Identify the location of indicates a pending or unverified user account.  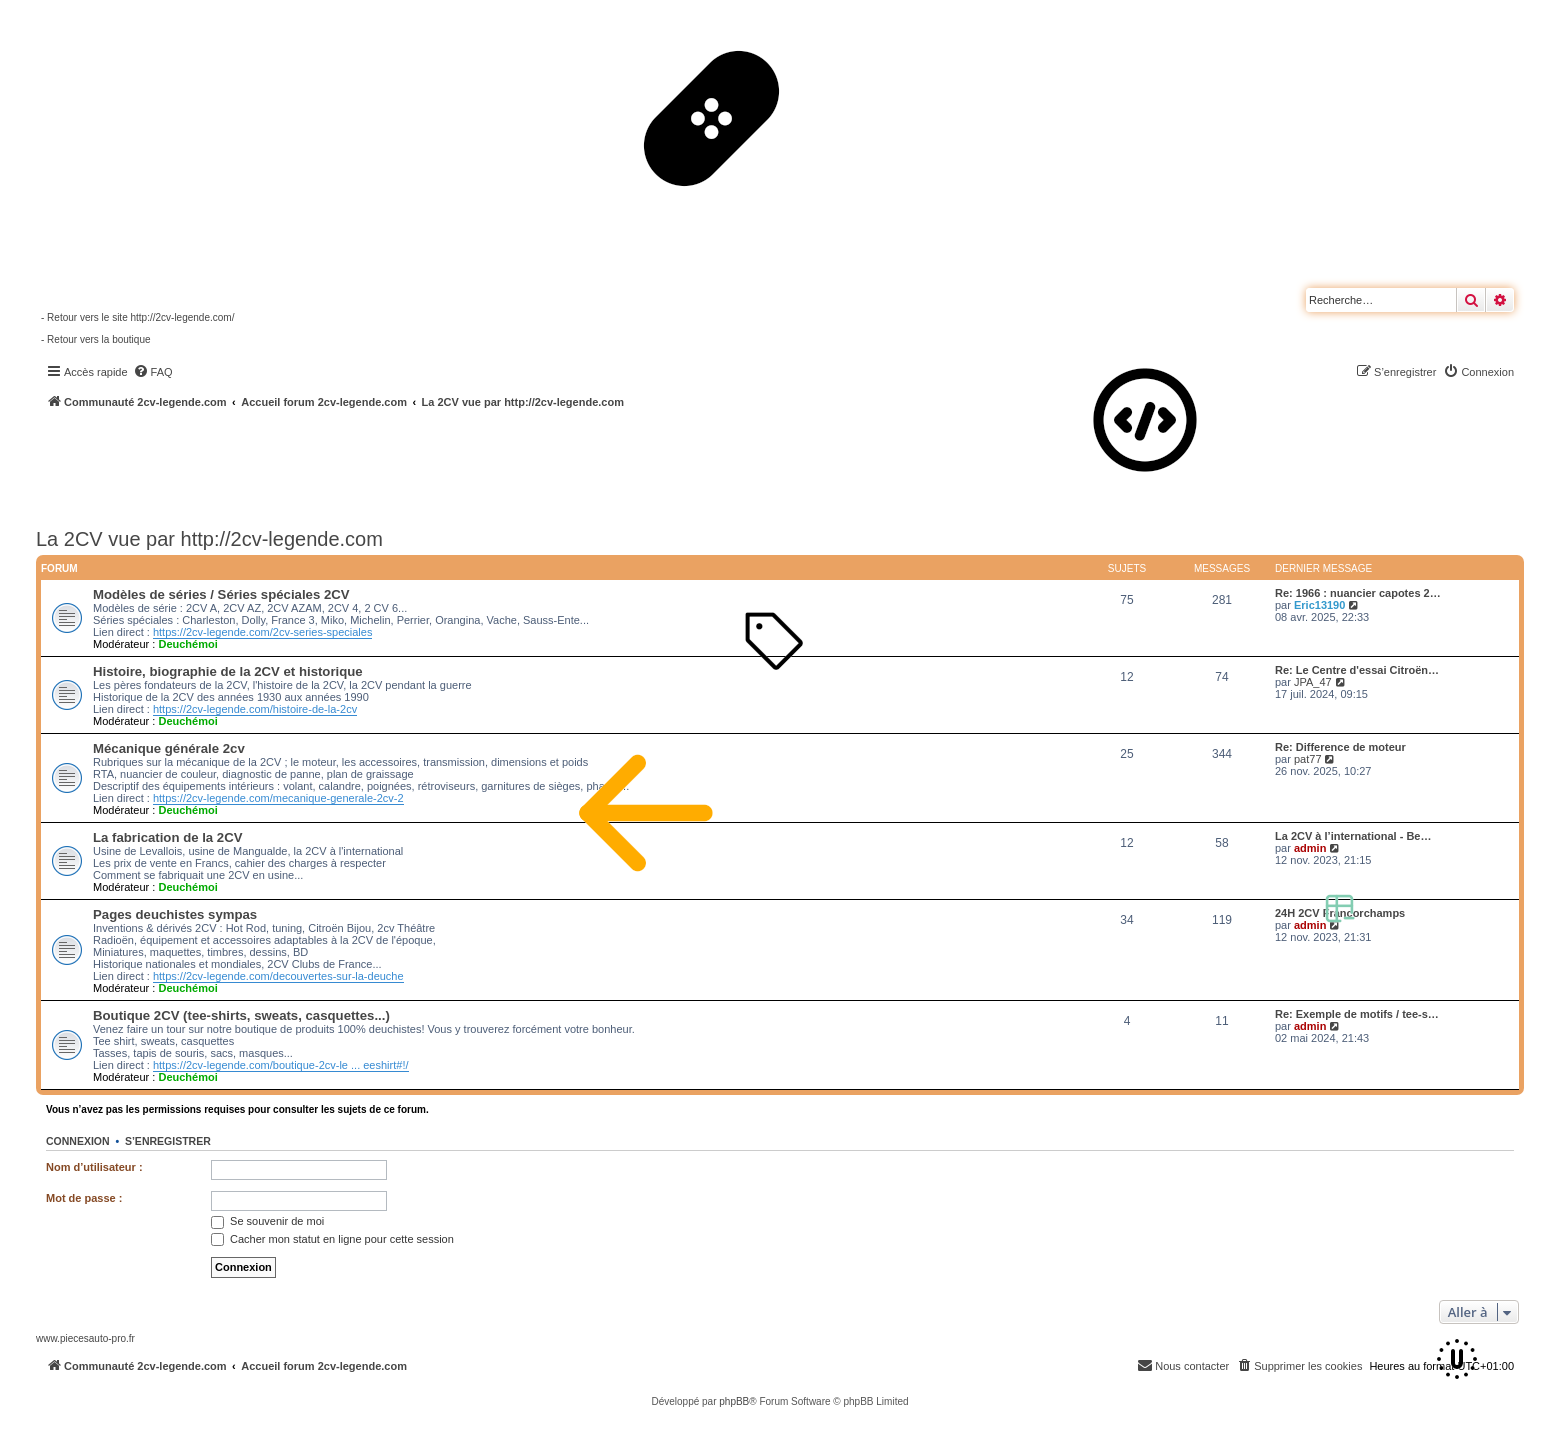
(1457, 1359).